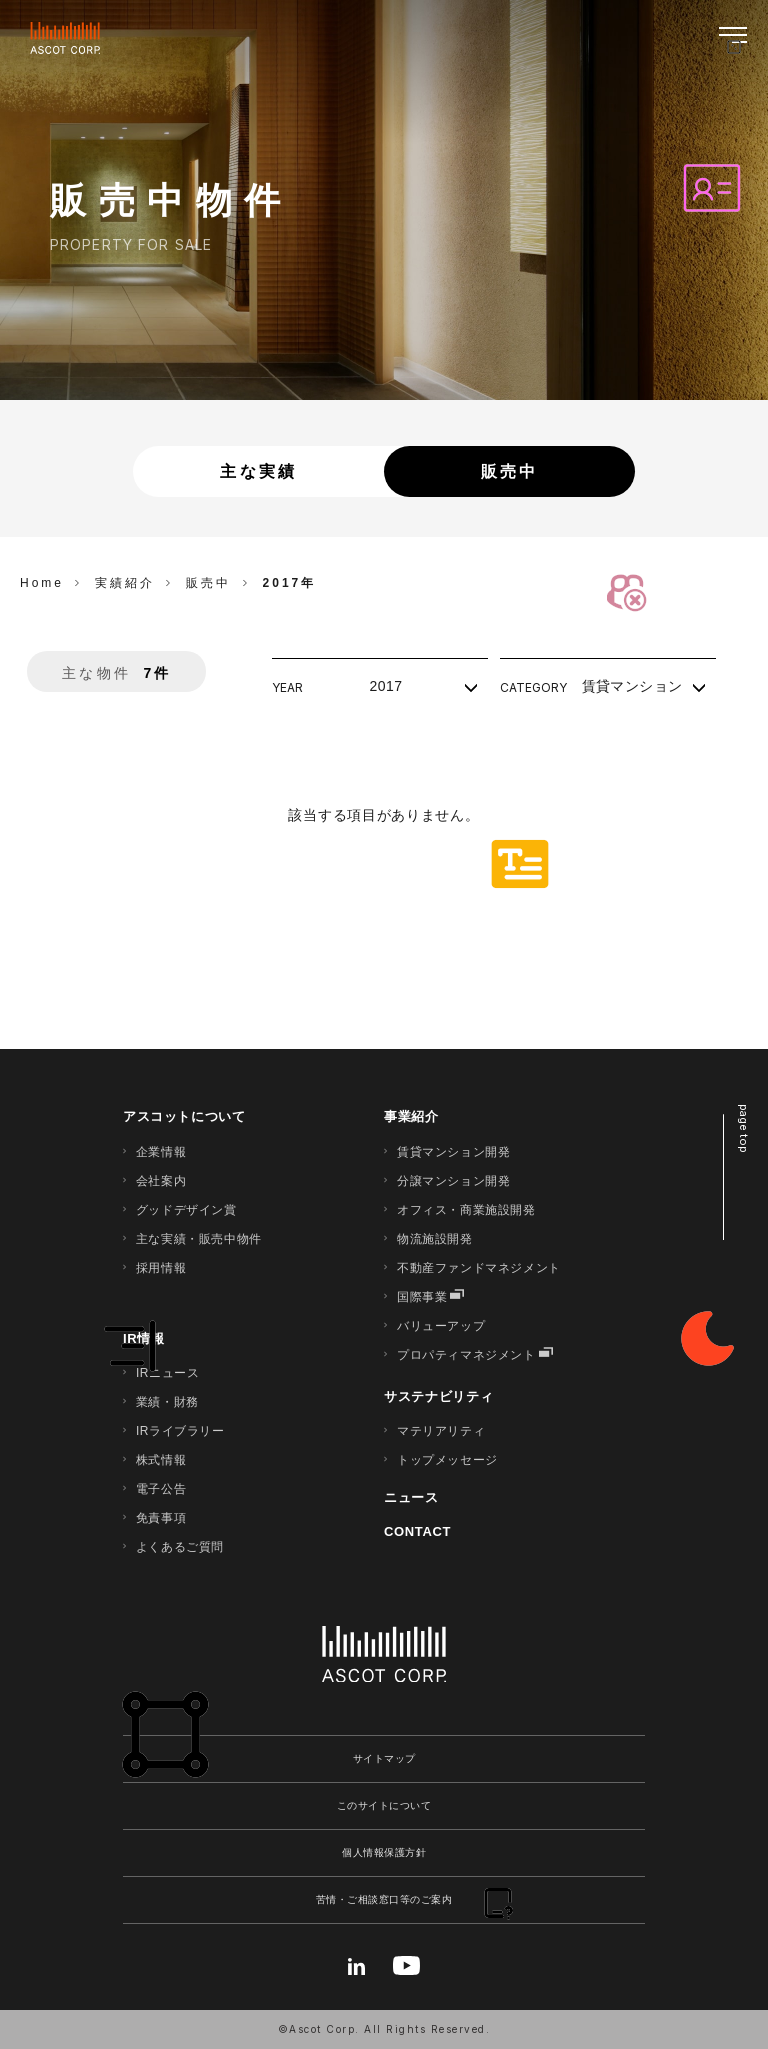 Image resolution: width=768 pixels, height=2049 pixels. Describe the element at coordinates (165, 1734) in the screenshot. I see `access shape tools or drawing options` at that location.